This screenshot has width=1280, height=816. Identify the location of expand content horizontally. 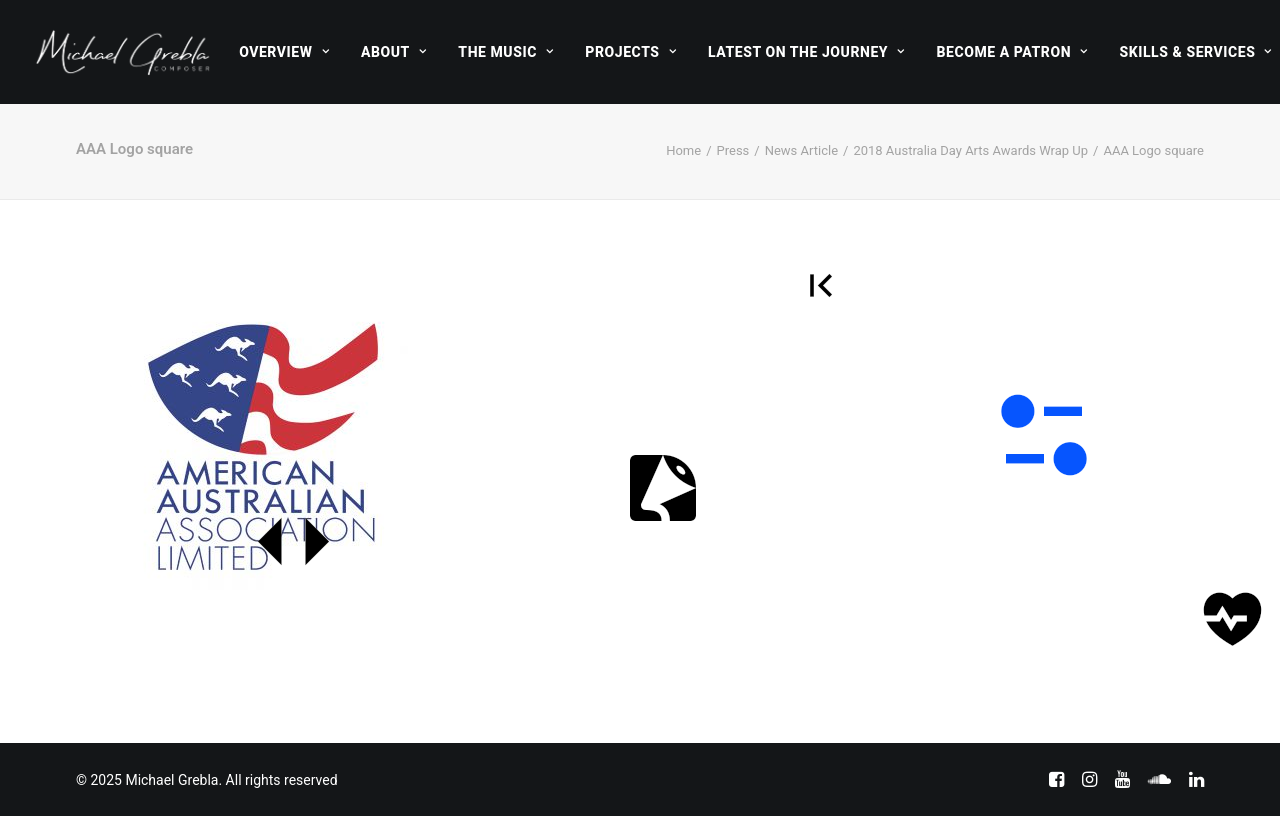
(293, 541).